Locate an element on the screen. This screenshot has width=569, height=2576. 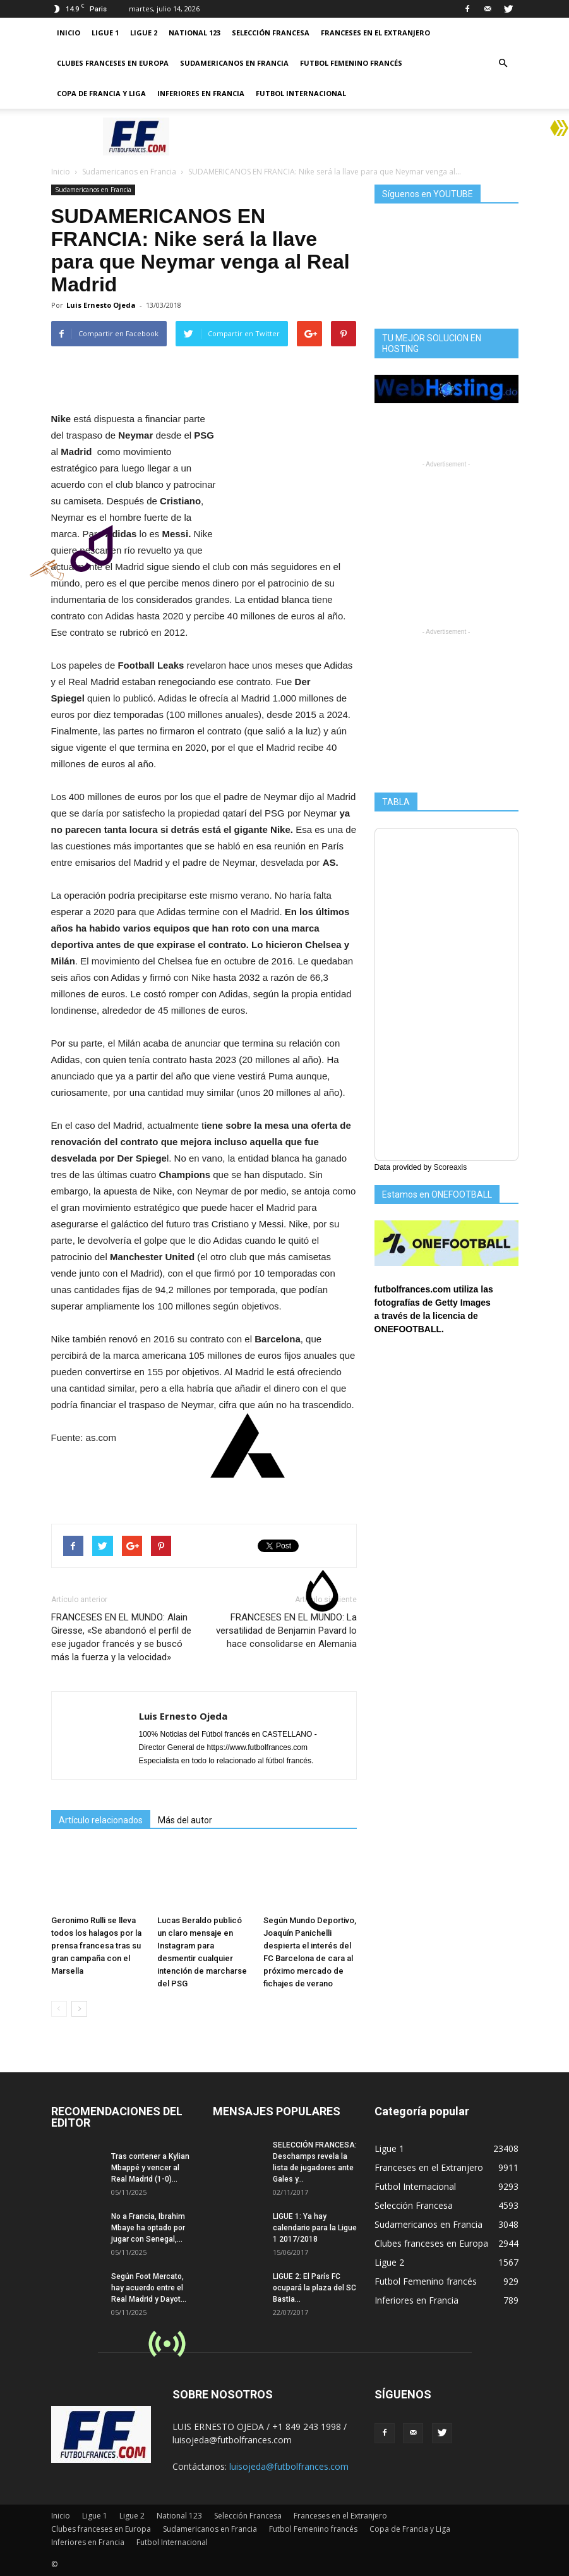
open tabelog restaurant review app is located at coordinates (47, 570).